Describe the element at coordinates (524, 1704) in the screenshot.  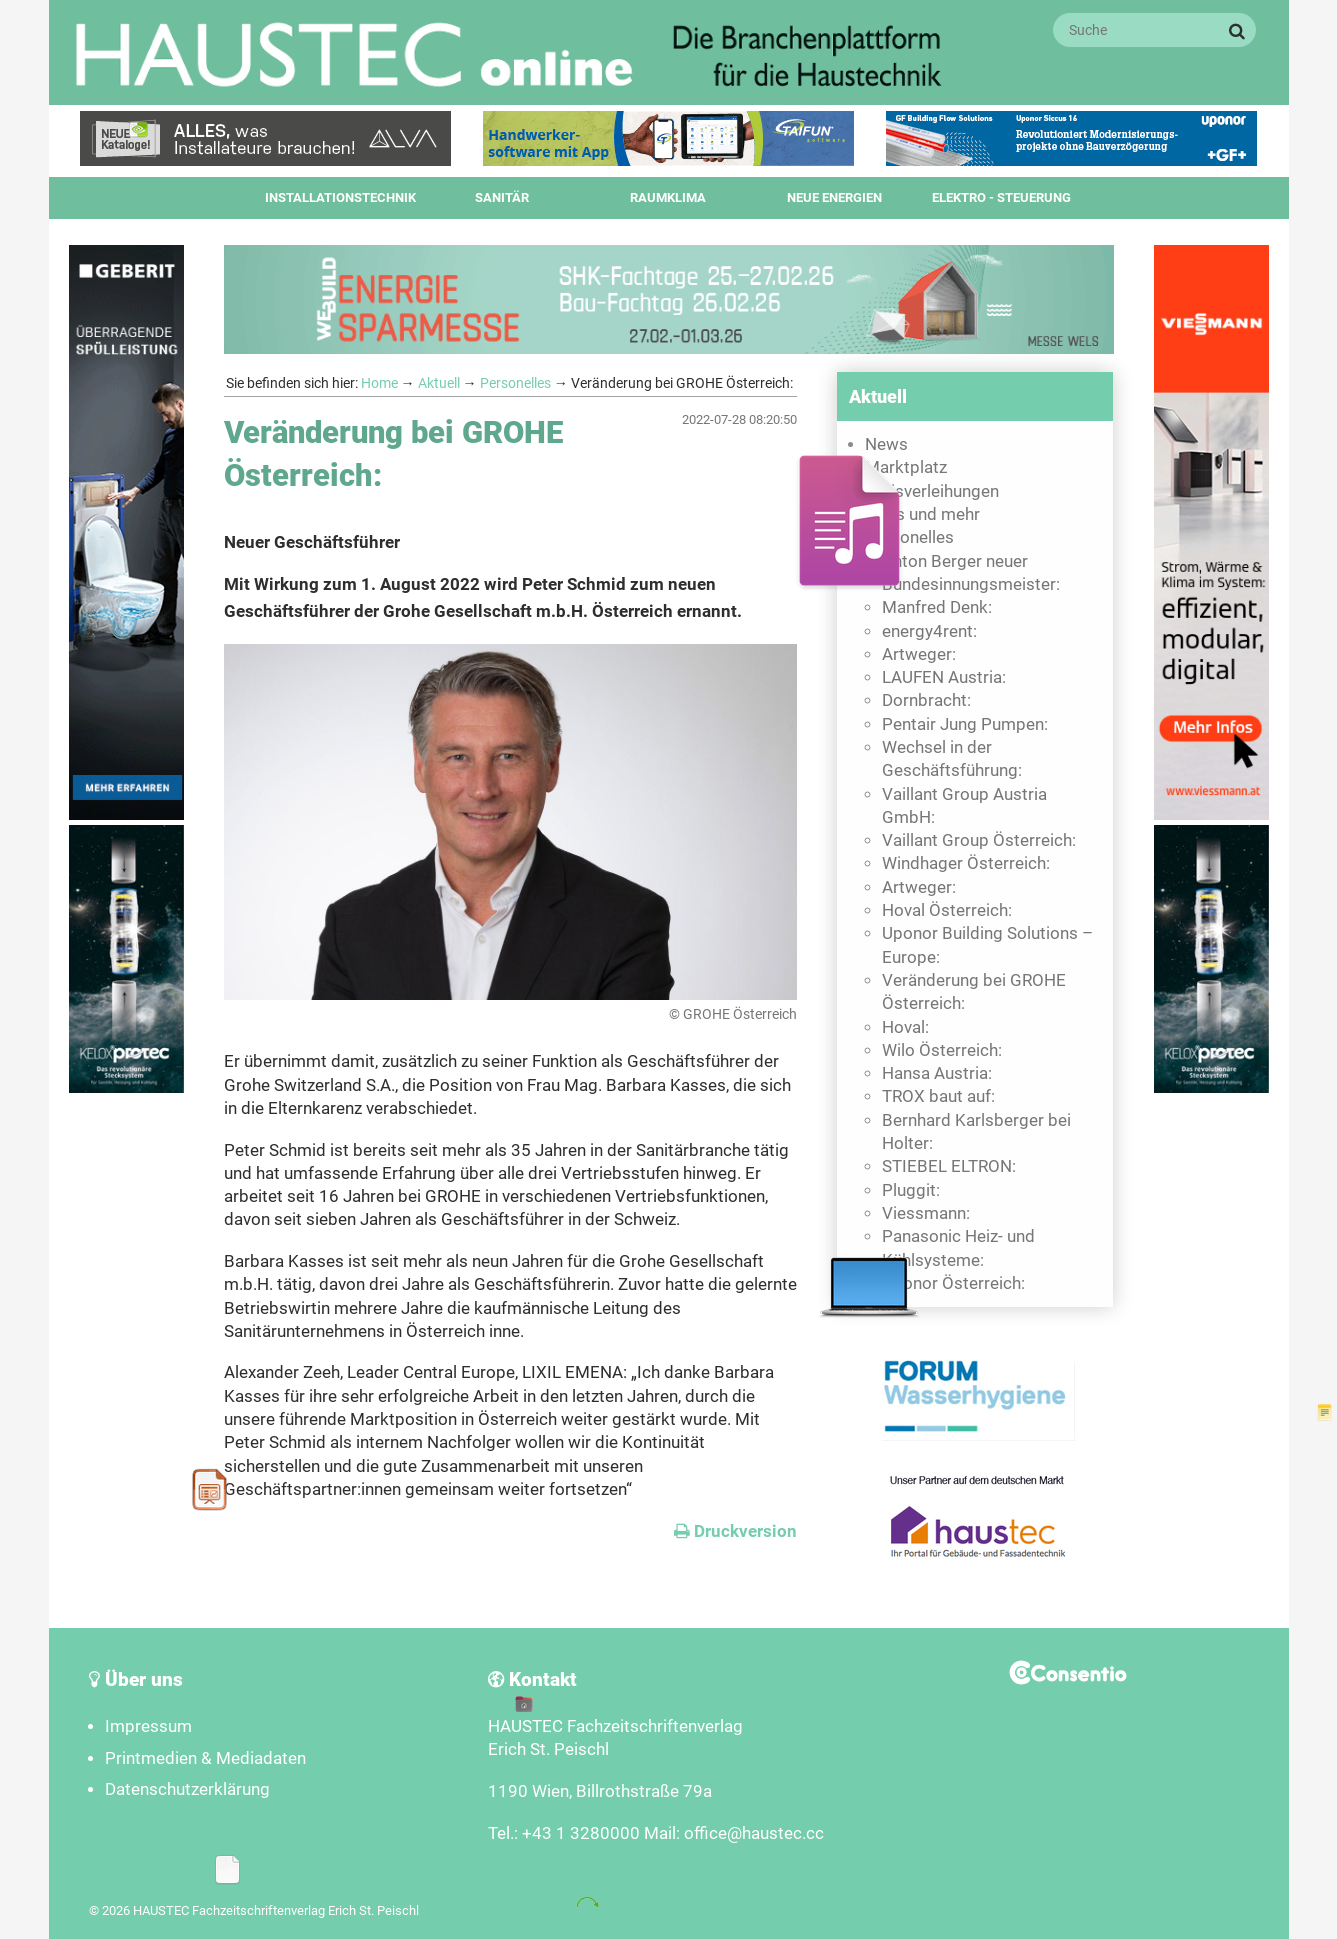
I see `access your home folder` at that location.